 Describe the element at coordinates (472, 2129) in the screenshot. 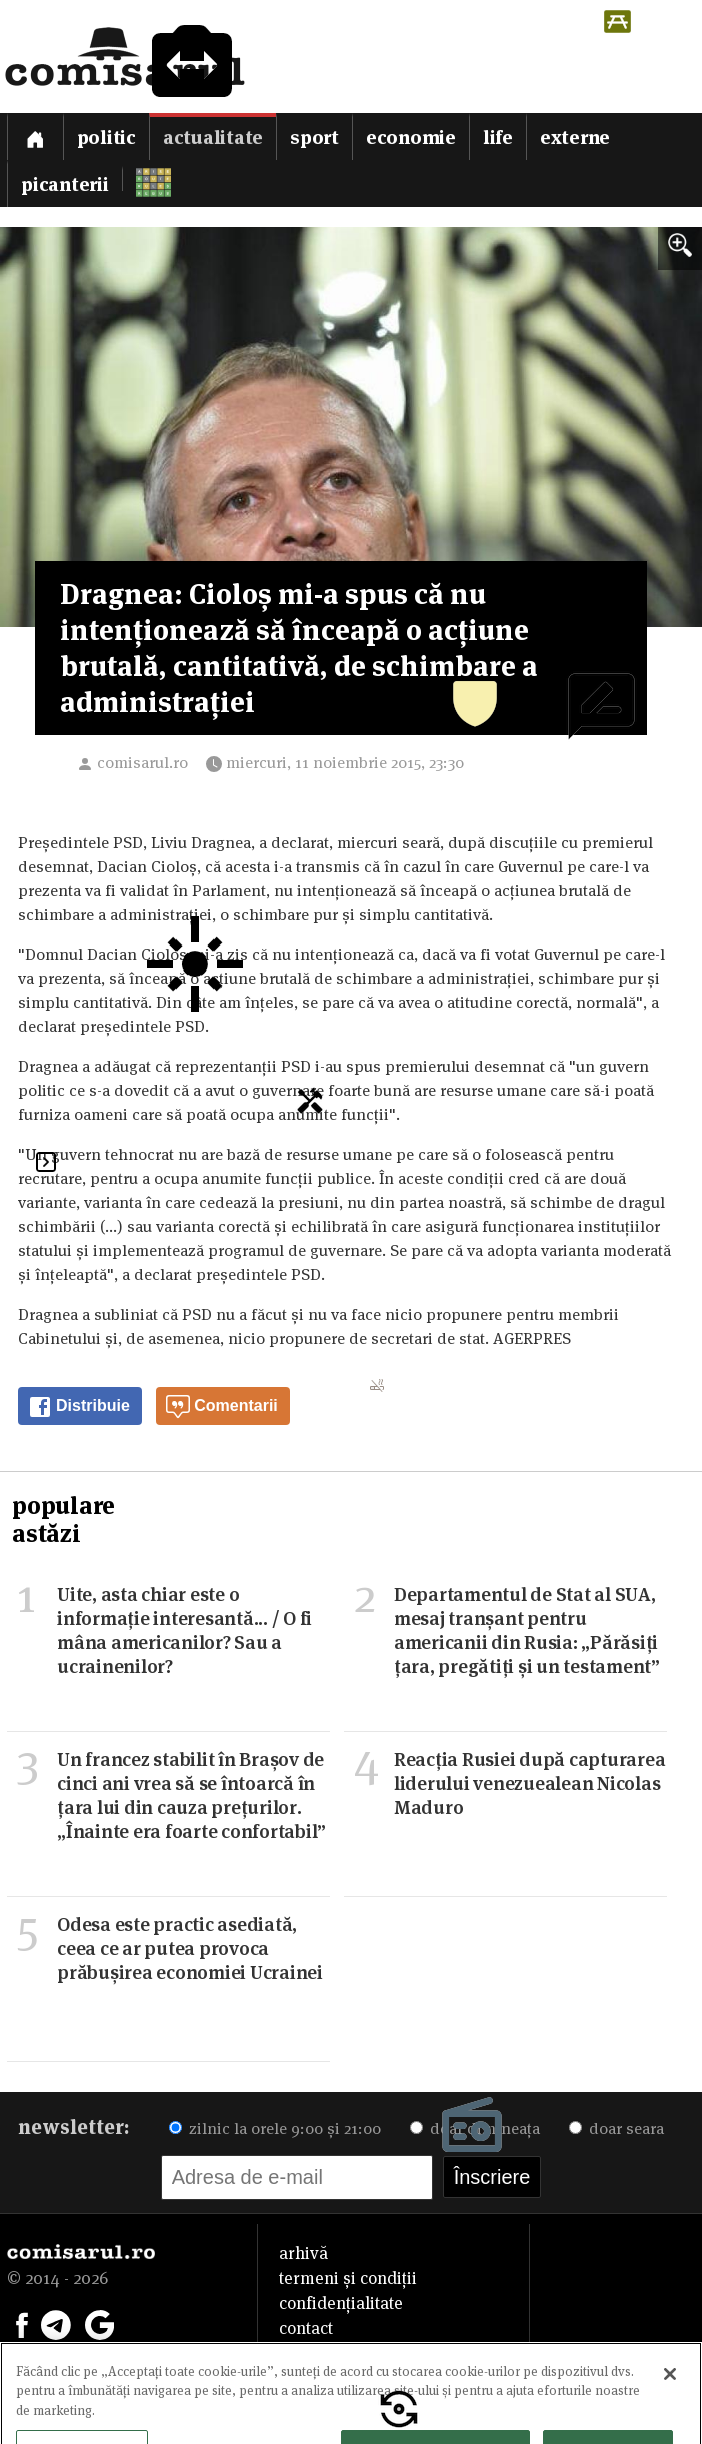

I see `open radio or audio streaming` at that location.